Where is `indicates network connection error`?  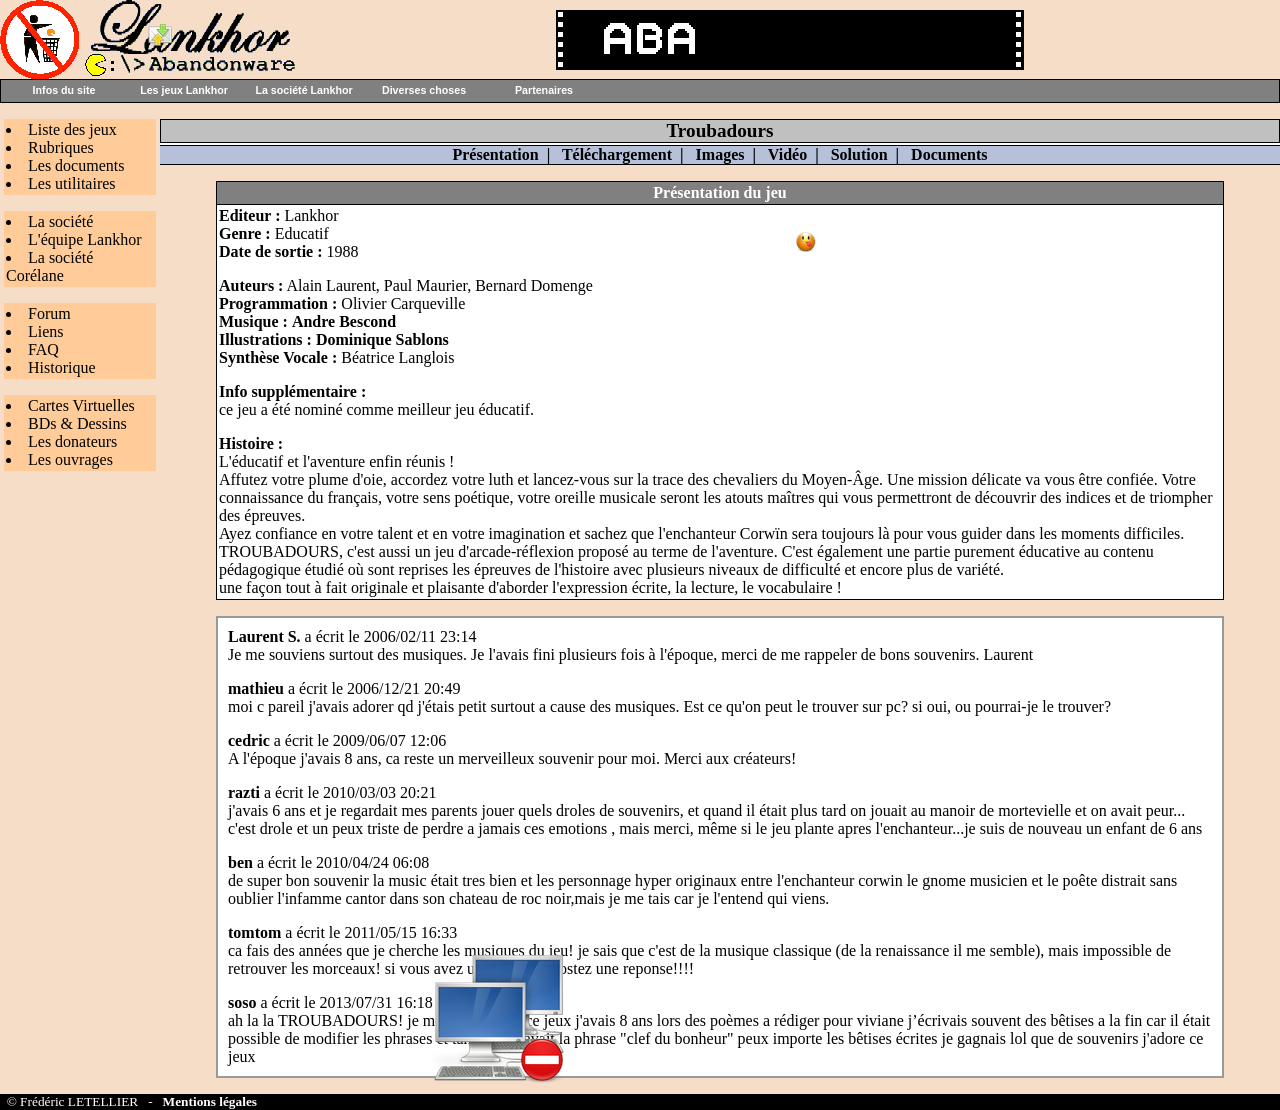 indicates network connection error is located at coordinates (498, 1018).